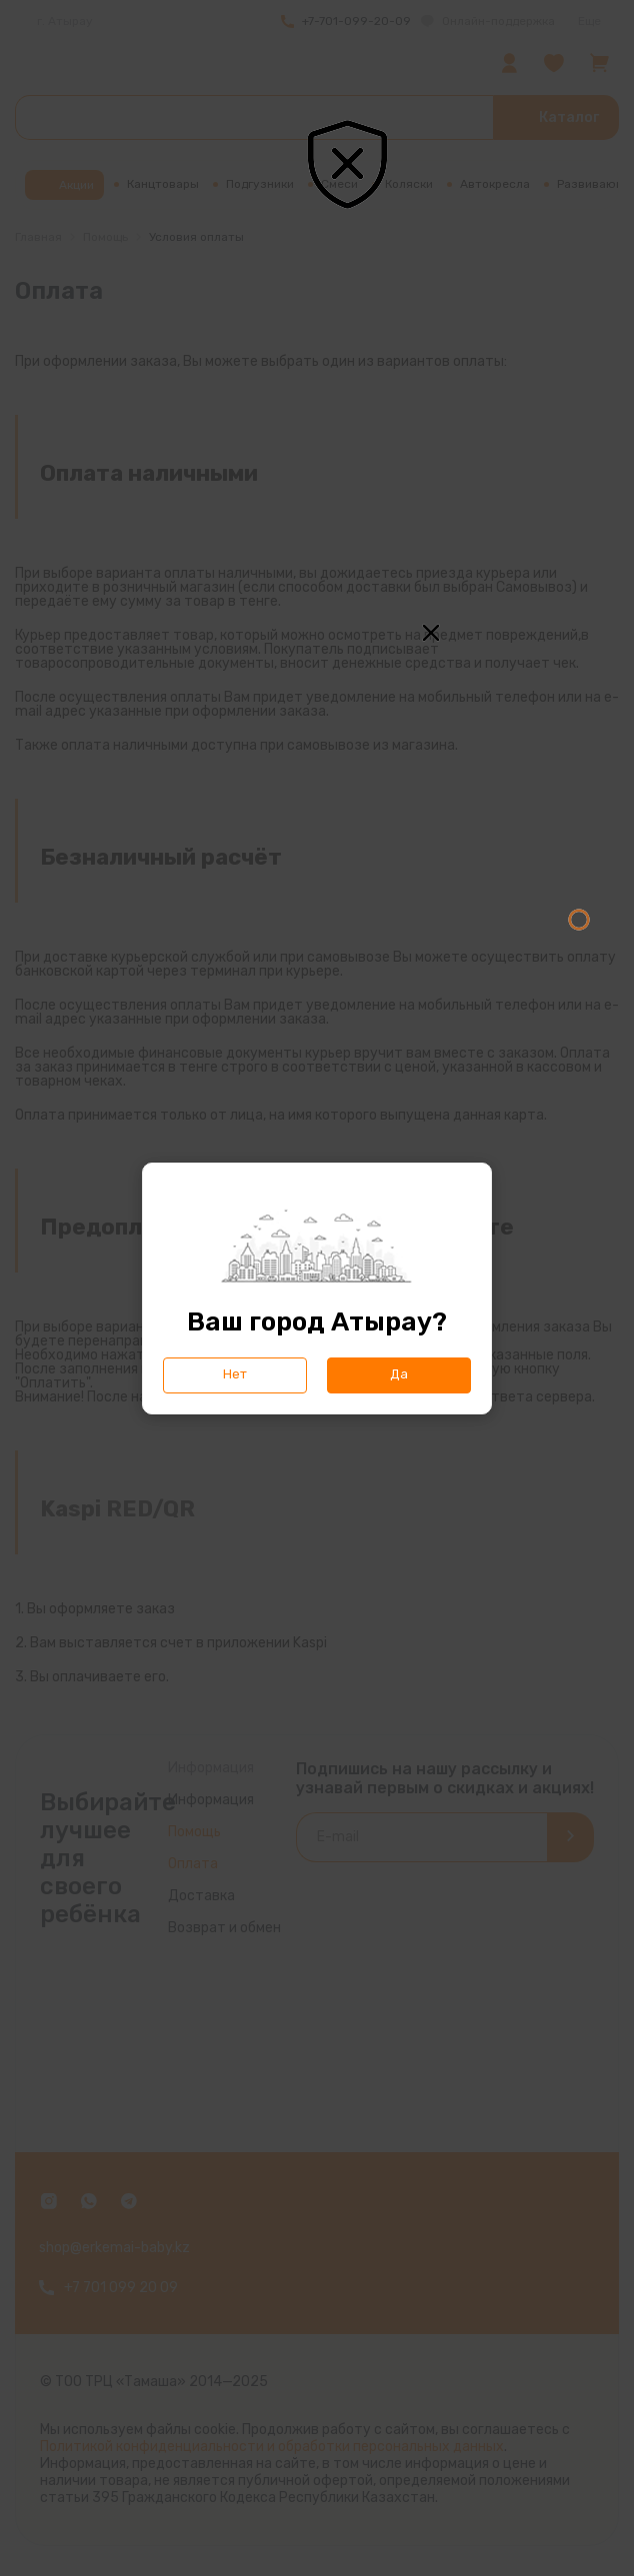 The image size is (634, 2576). I want to click on close or dismiss a dialog, so click(431, 633).